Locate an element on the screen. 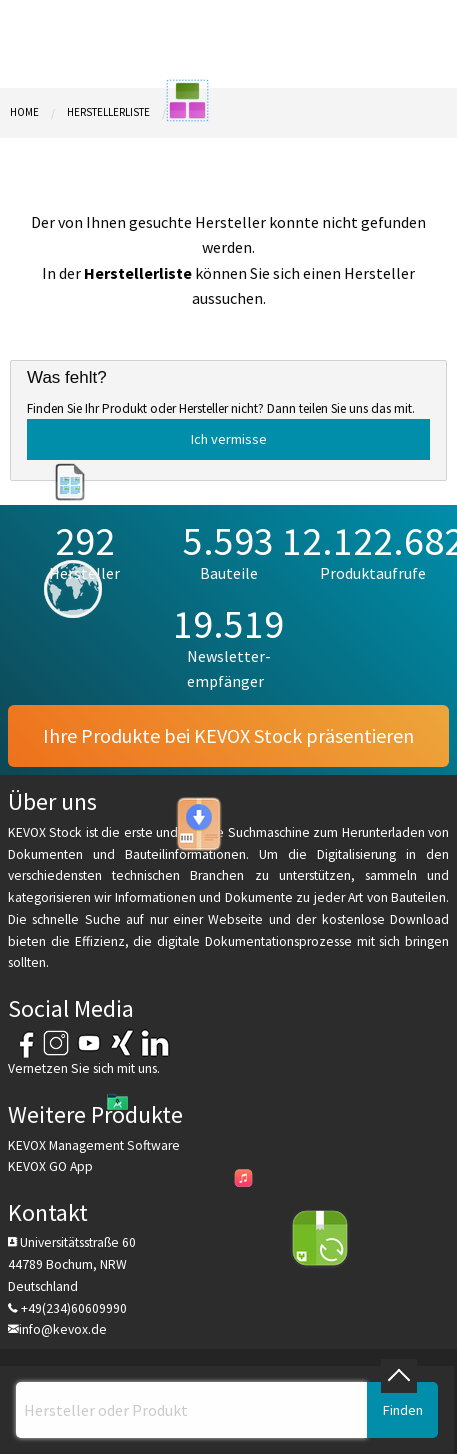 Image resolution: width=457 pixels, height=1454 pixels. open android studio project folder is located at coordinates (117, 1102).